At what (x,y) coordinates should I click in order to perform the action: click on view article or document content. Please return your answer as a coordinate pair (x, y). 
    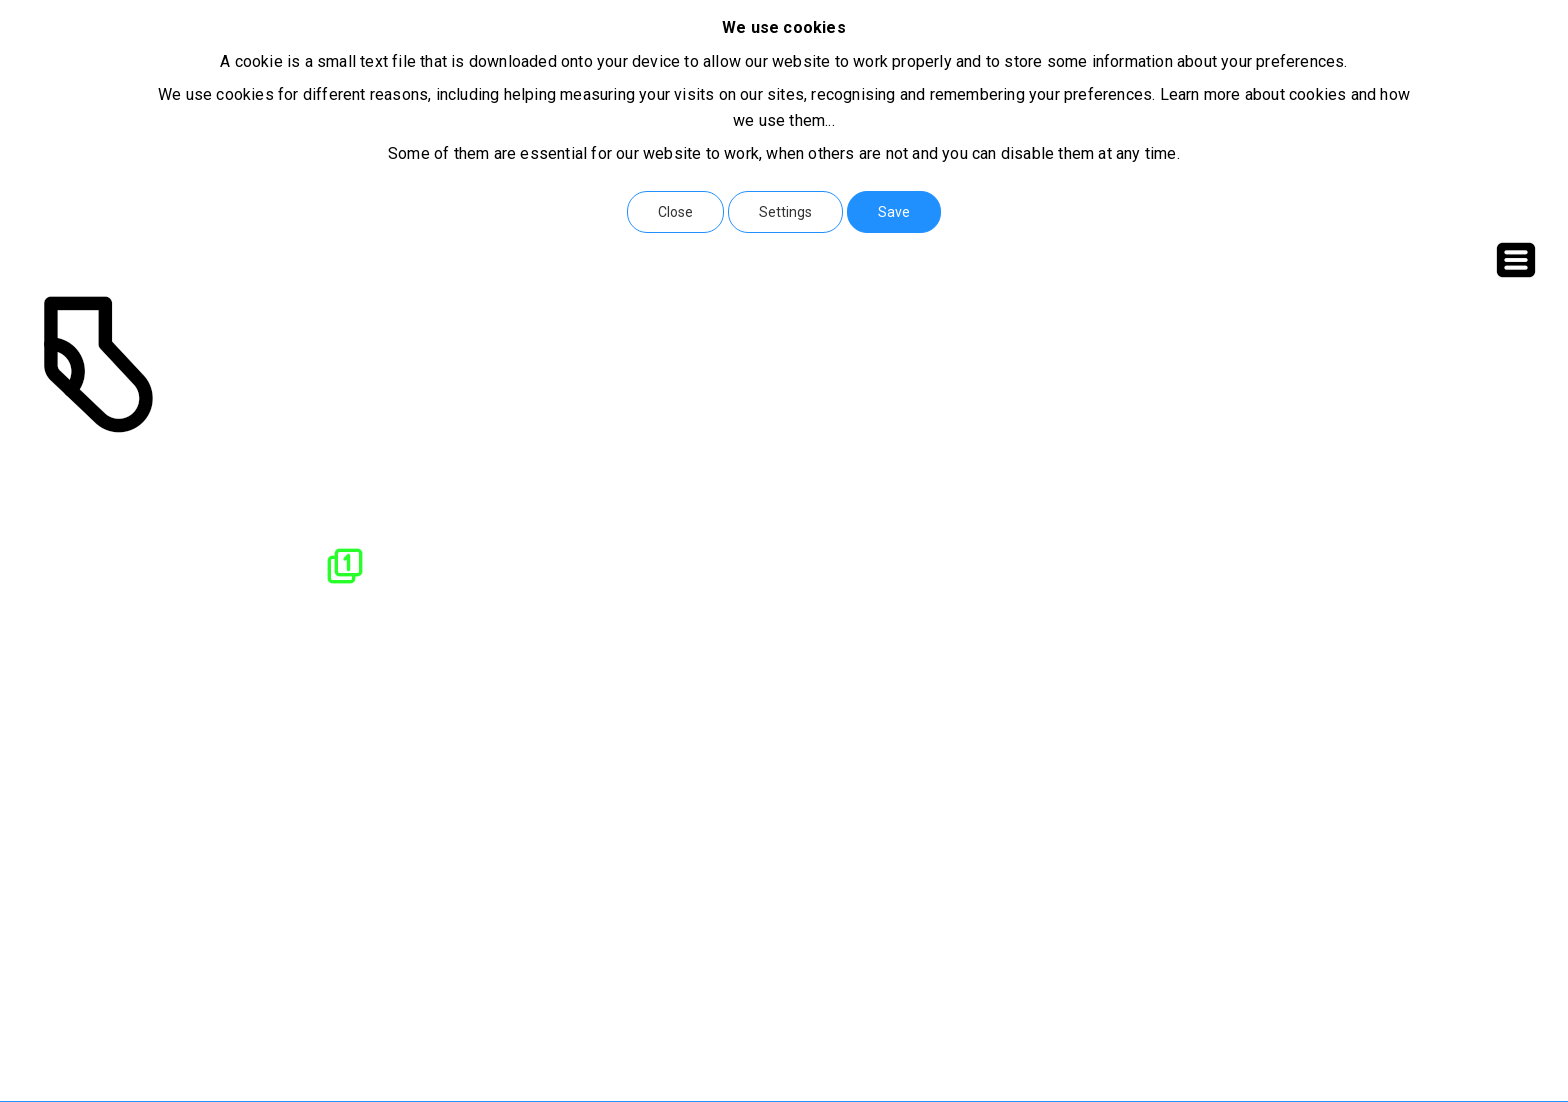
    Looking at the image, I should click on (1516, 260).